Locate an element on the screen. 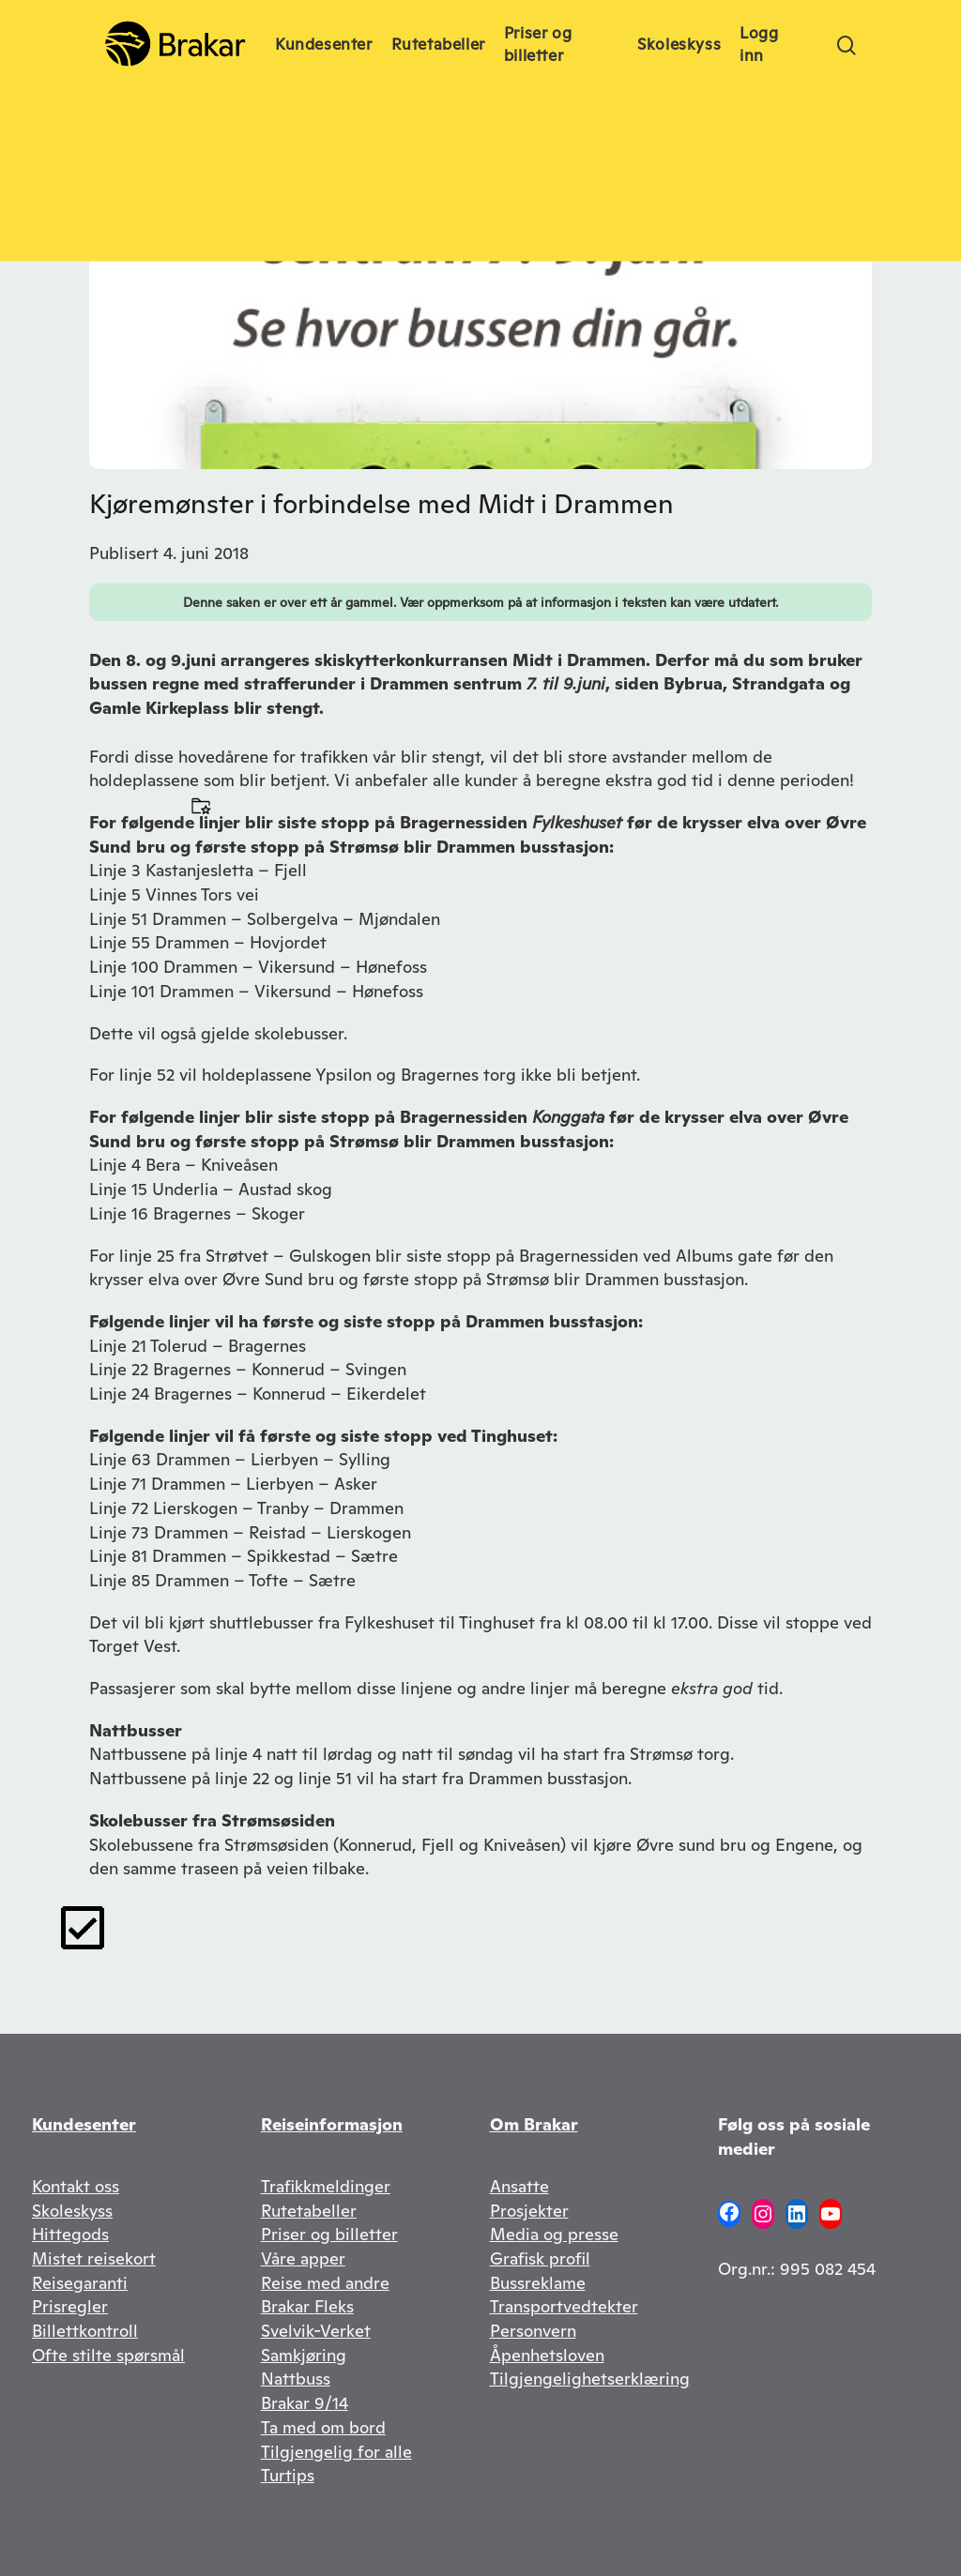  select or confirm an option is located at coordinates (83, 1928).